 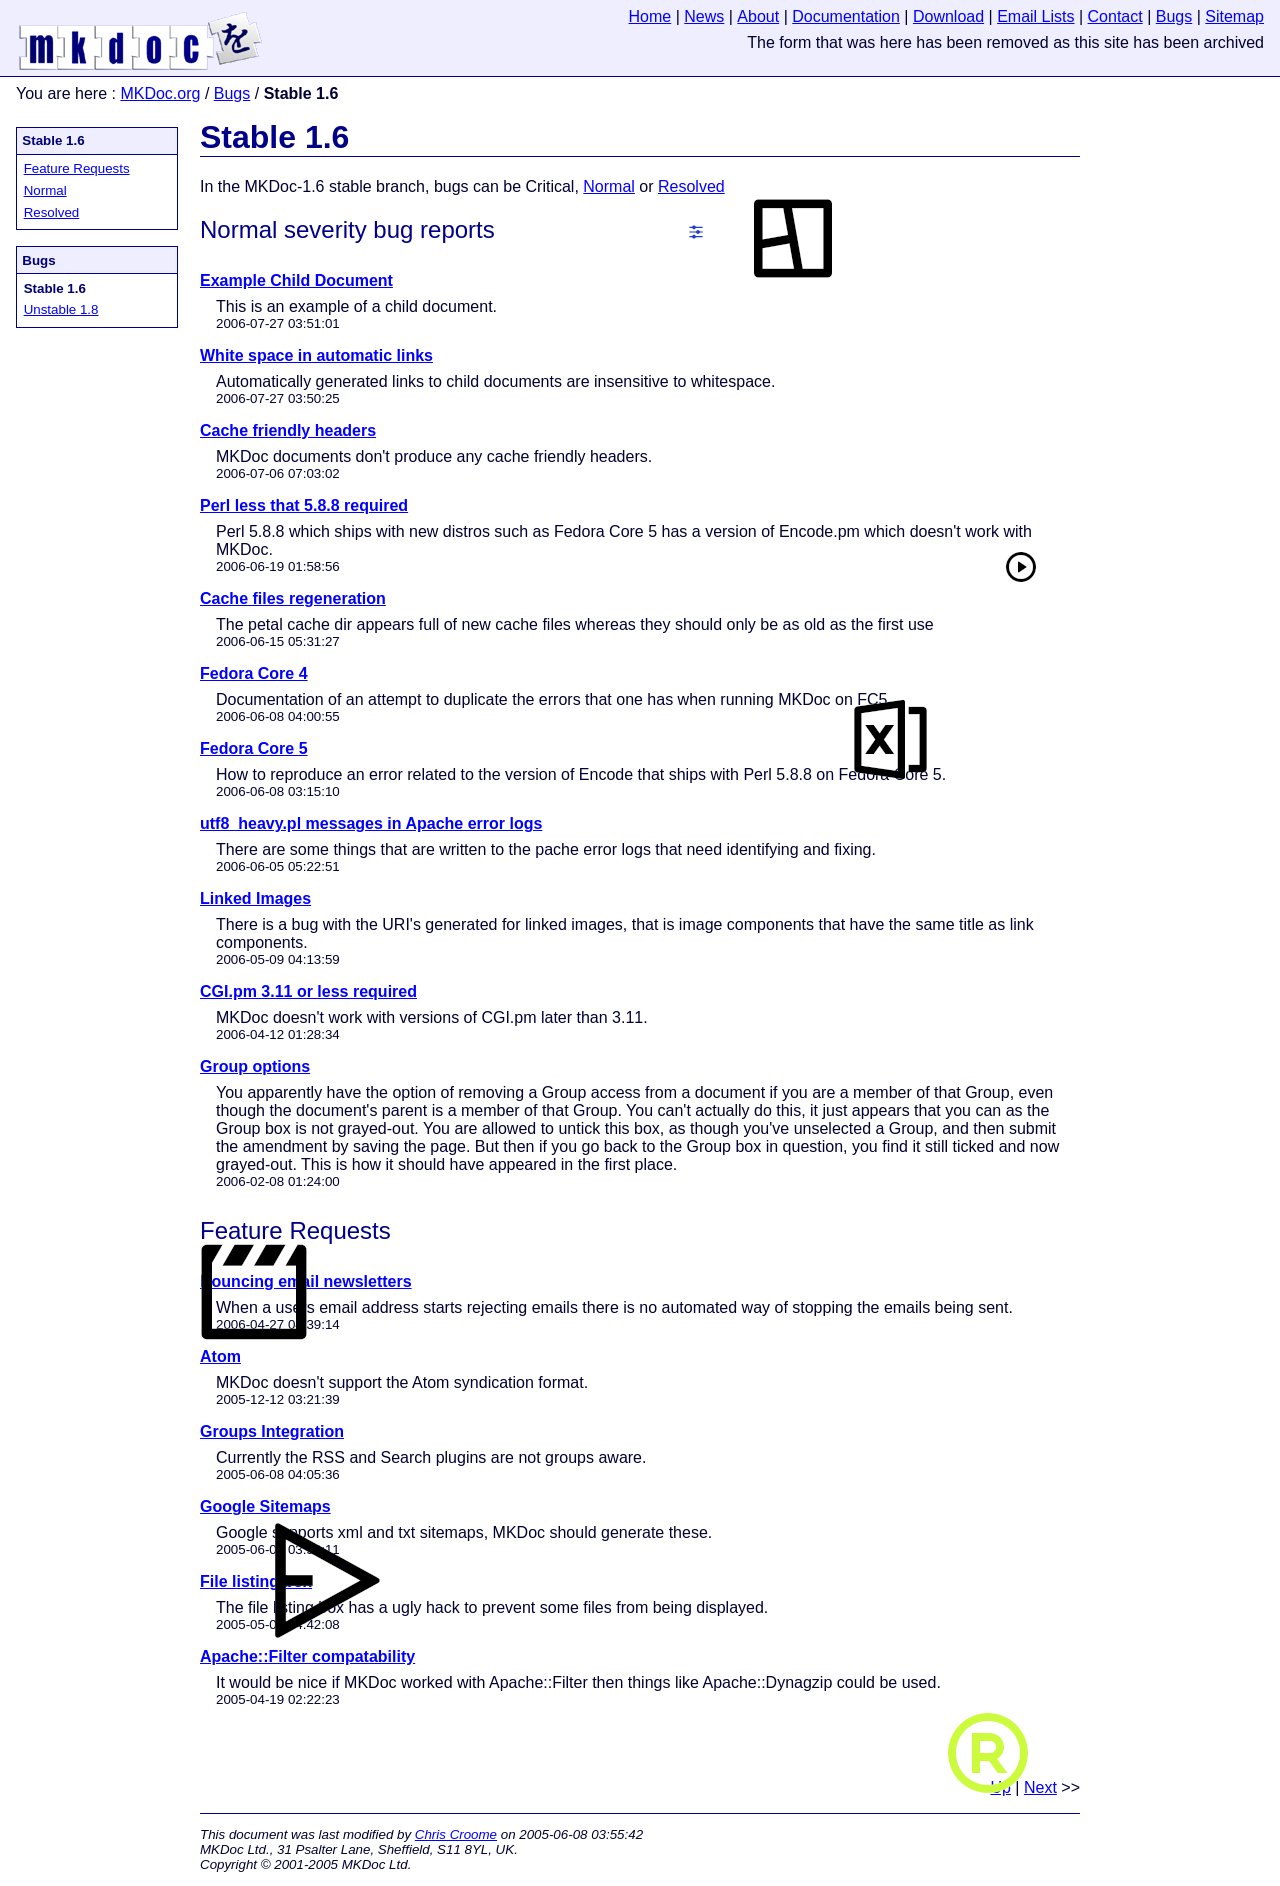 What do you see at coordinates (890, 739) in the screenshot?
I see `open an excel spreadsheet file` at bounding box center [890, 739].